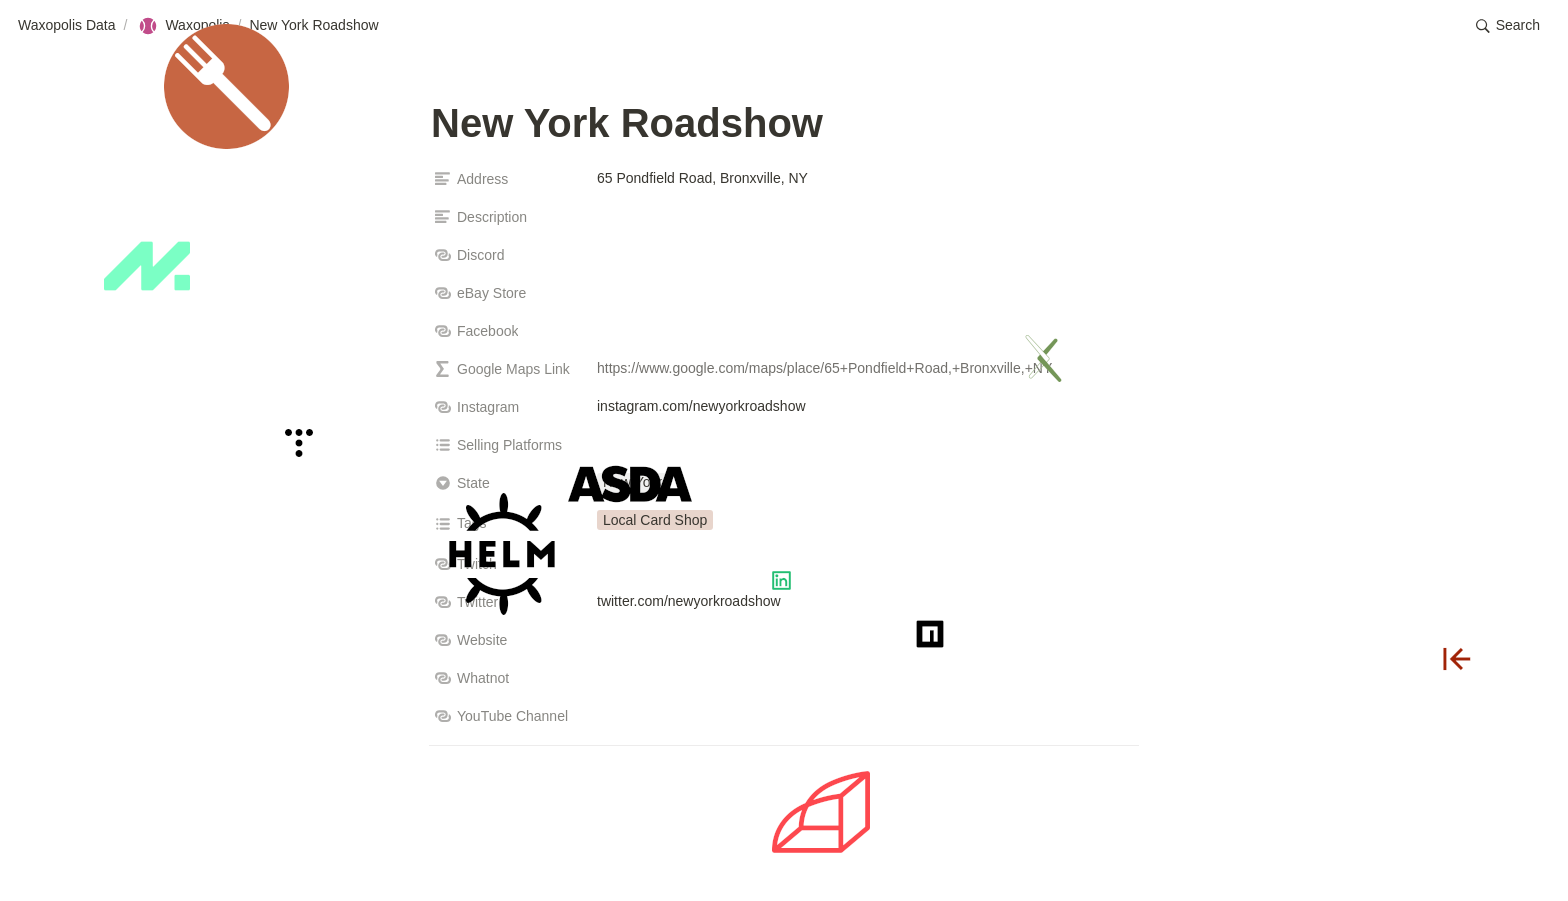  I want to click on rollbar error monitoring service logo, so click(821, 812).